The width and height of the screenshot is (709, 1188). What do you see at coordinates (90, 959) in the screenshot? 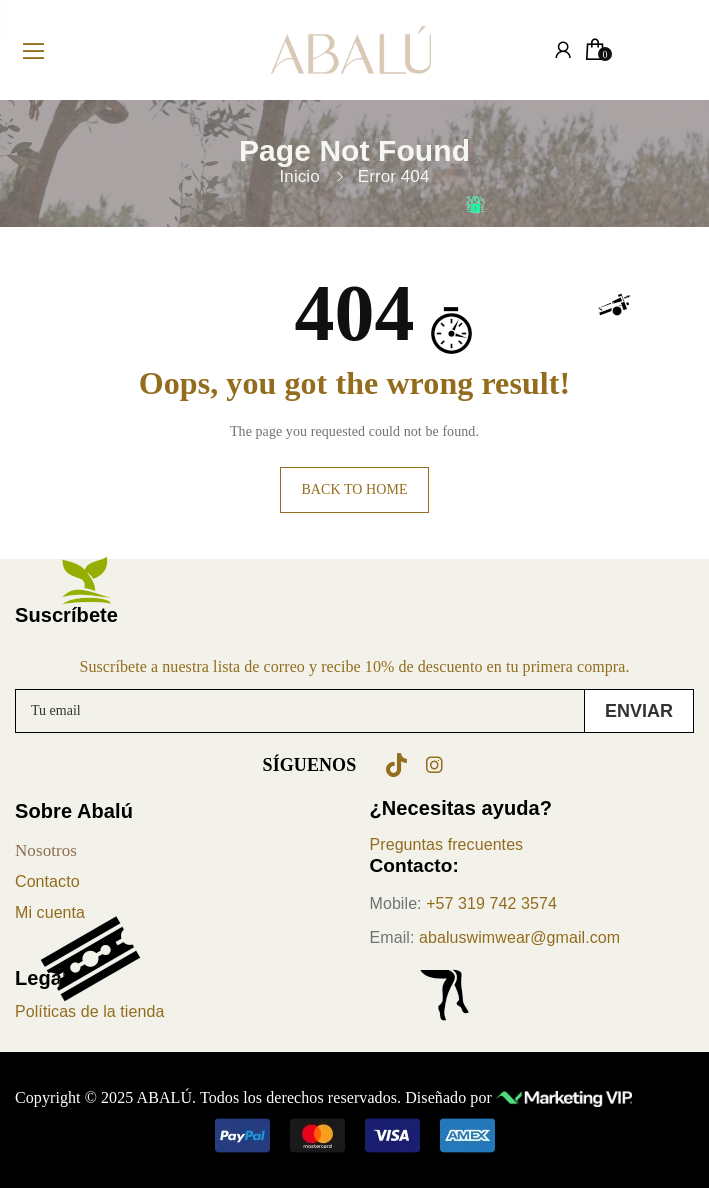
I see `razor blade tool or cutting implement` at bounding box center [90, 959].